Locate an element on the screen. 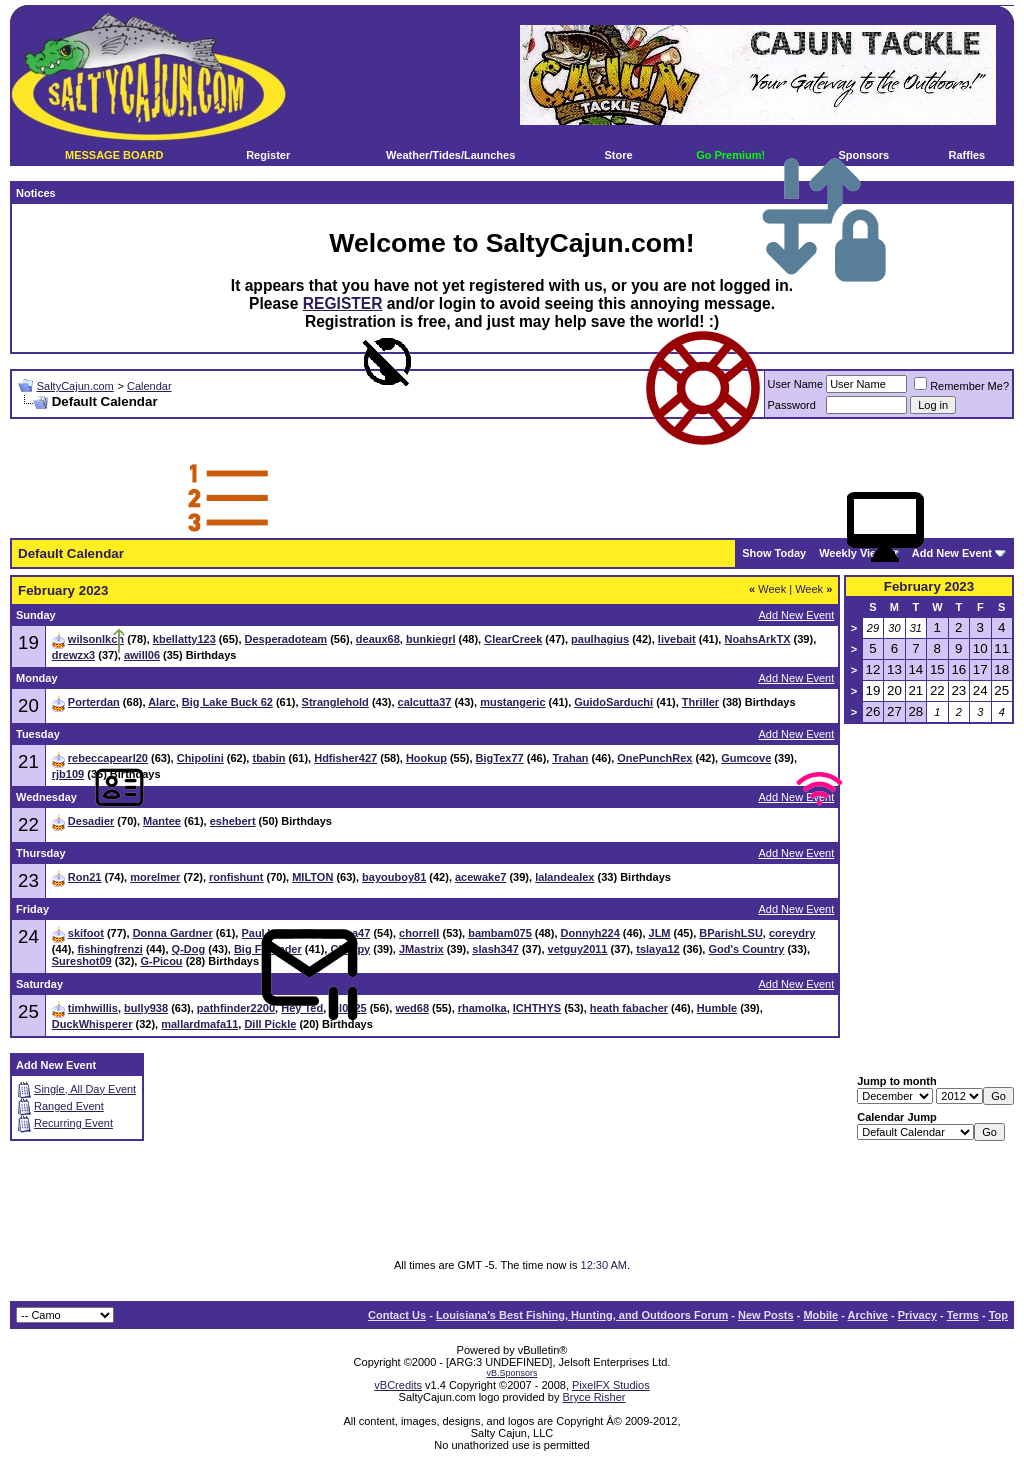  view your profile or identification details is located at coordinates (119, 787).